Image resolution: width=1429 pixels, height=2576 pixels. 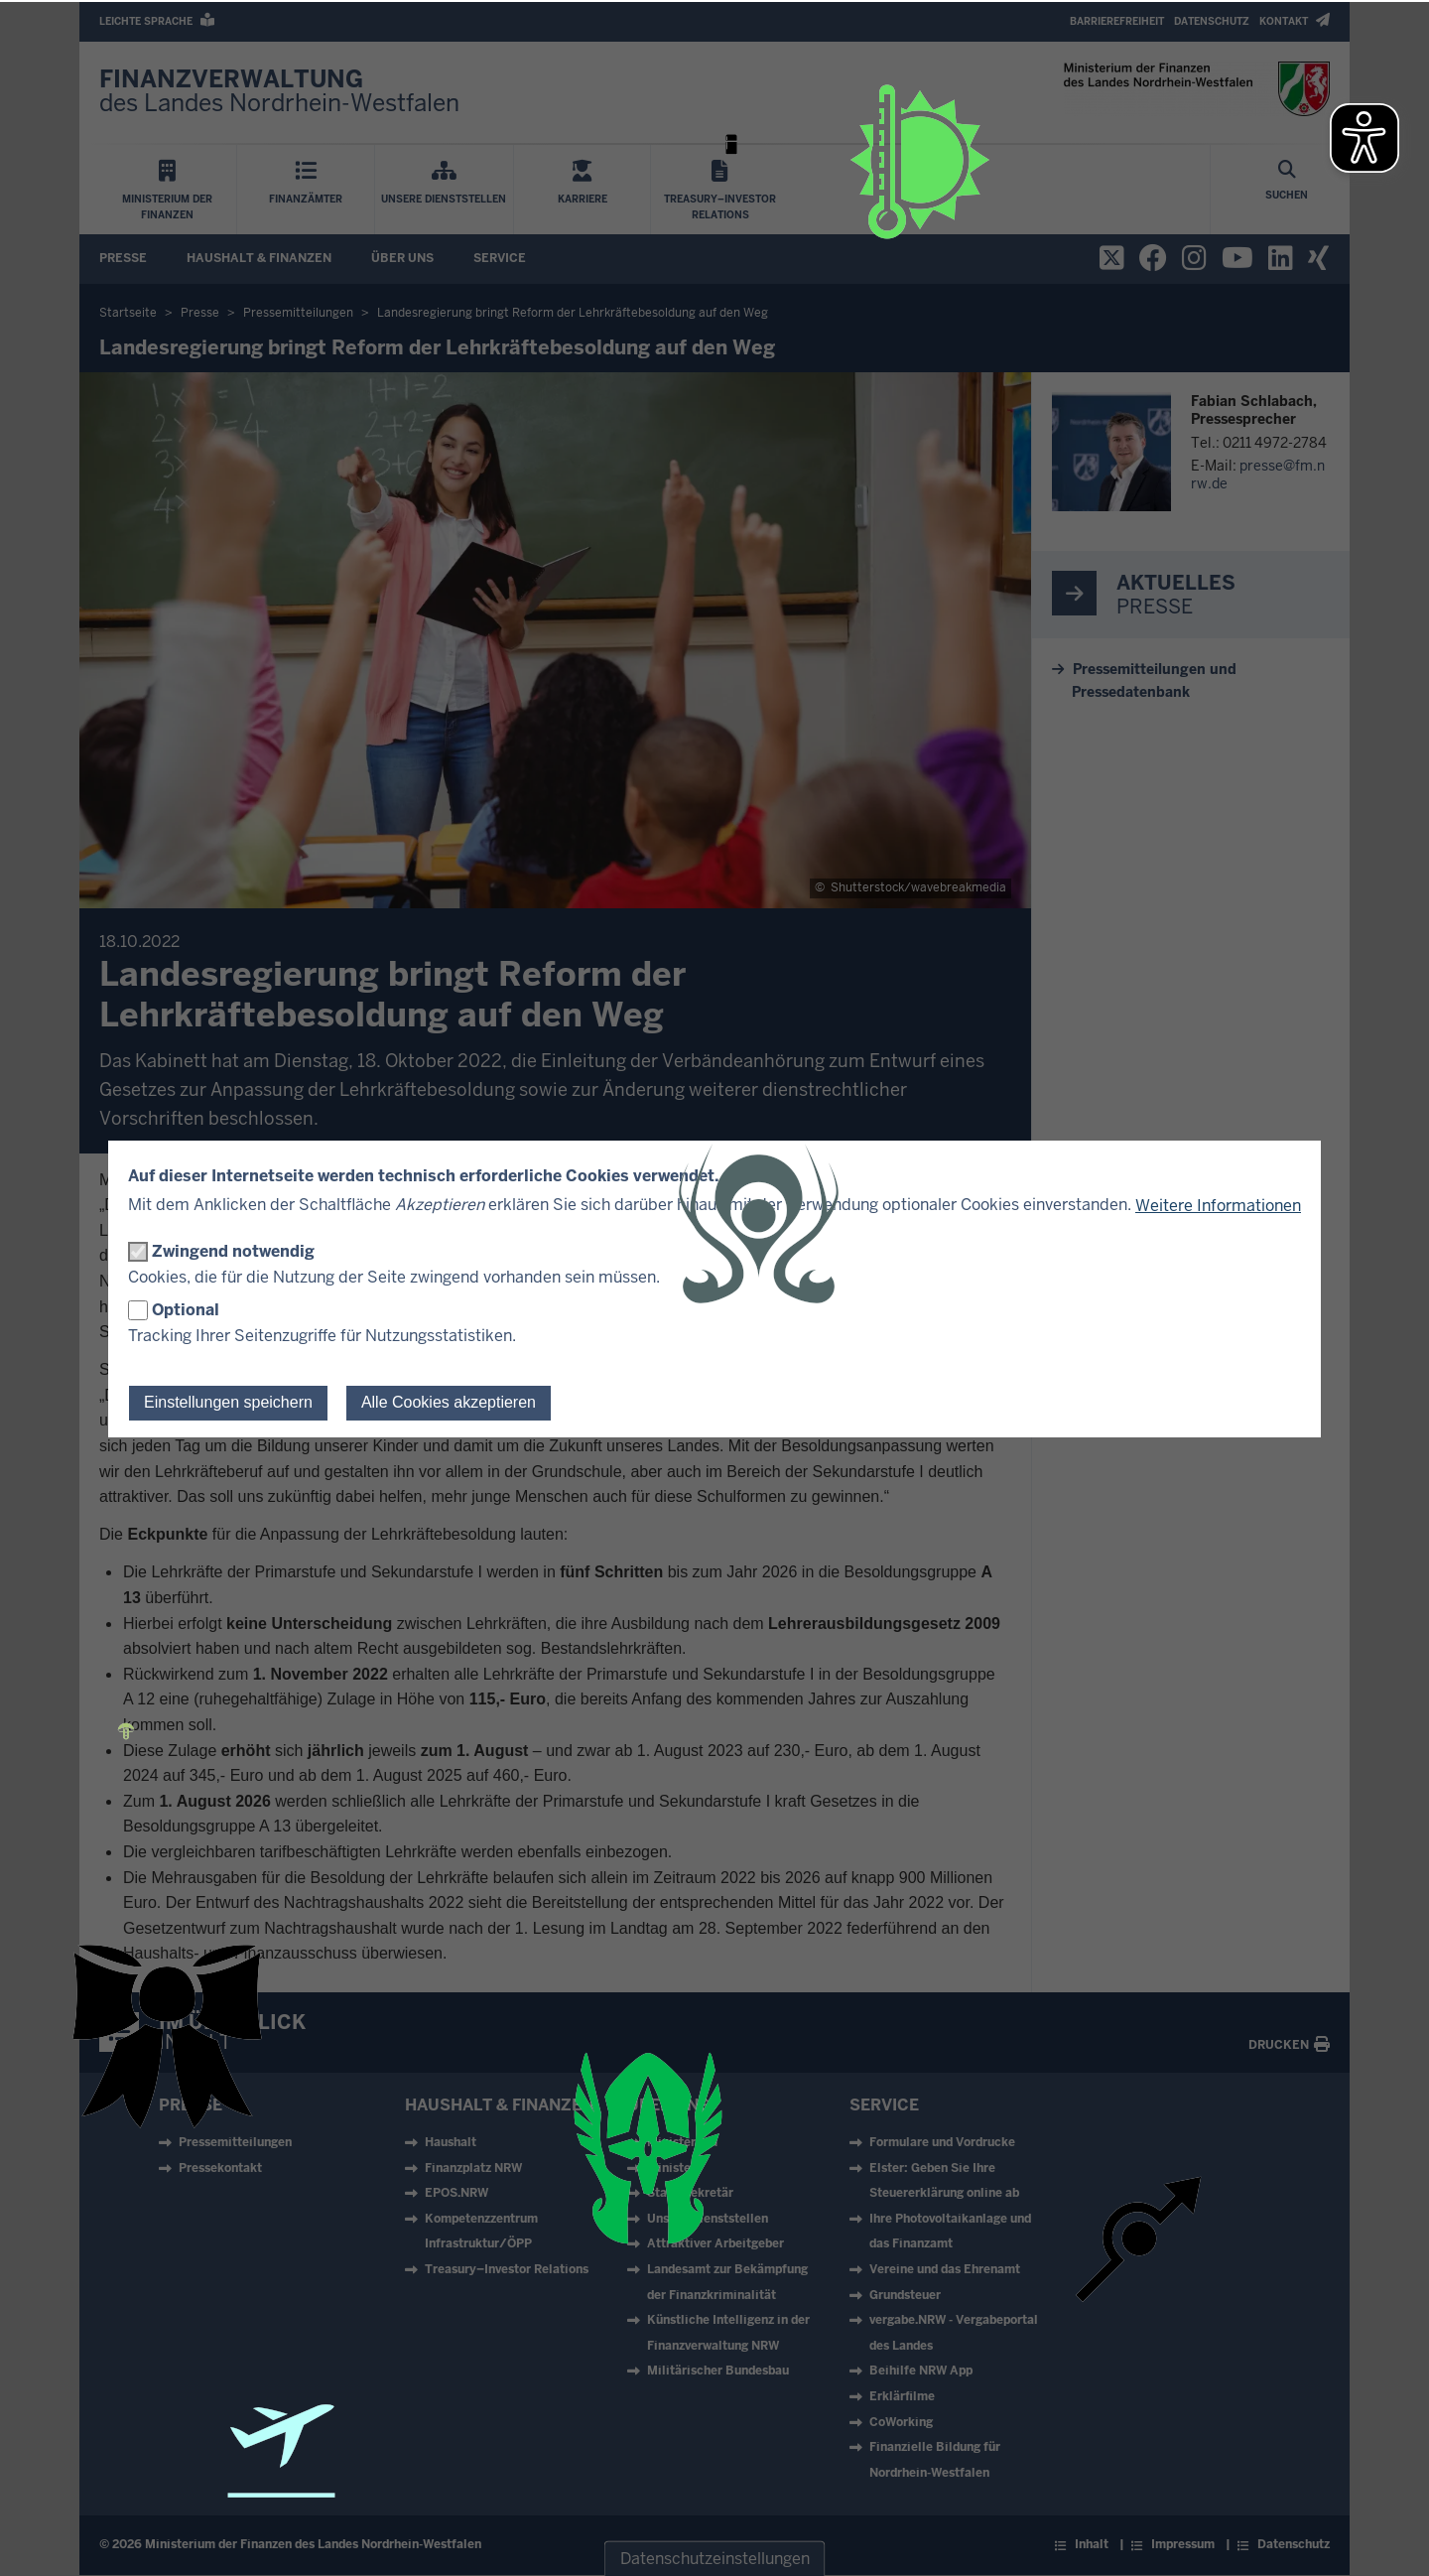 What do you see at coordinates (126, 1731) in the screenshot?
I see `game item or power-up mushroom` at bounding box center [126, 1731].